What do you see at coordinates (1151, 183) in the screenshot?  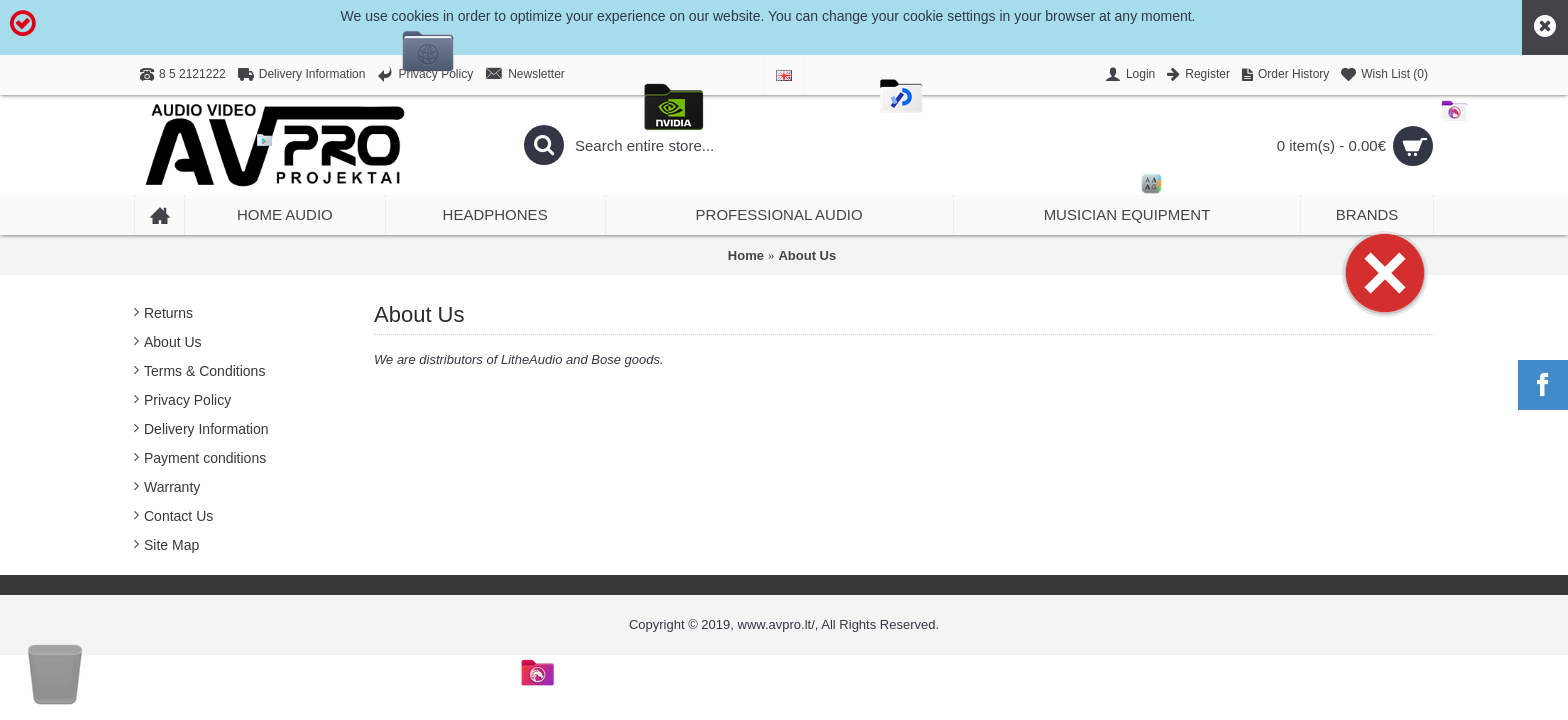 I see `open the fonts management app` at bounding box center [1151, 183].